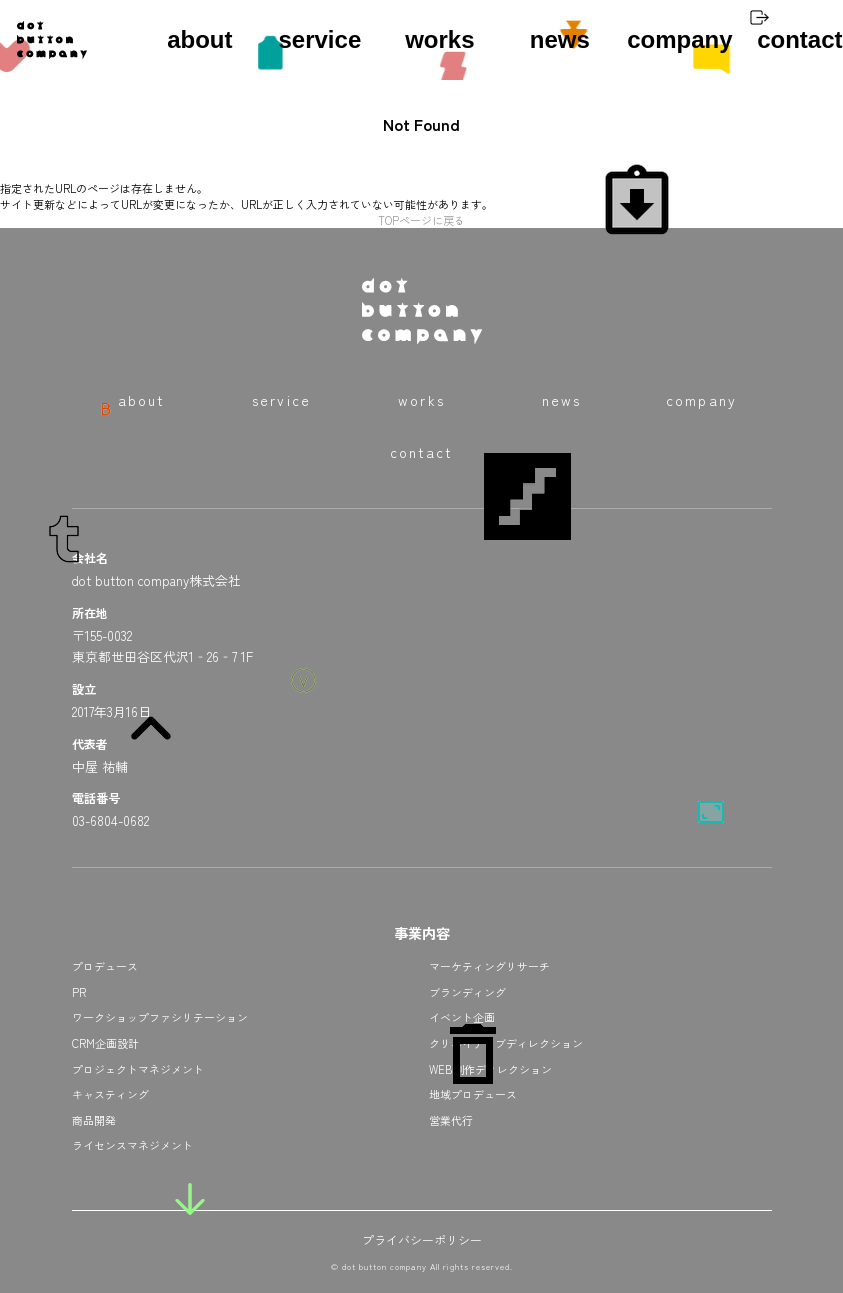  I want to click on scroll down or view more content, so click(190, 1199).